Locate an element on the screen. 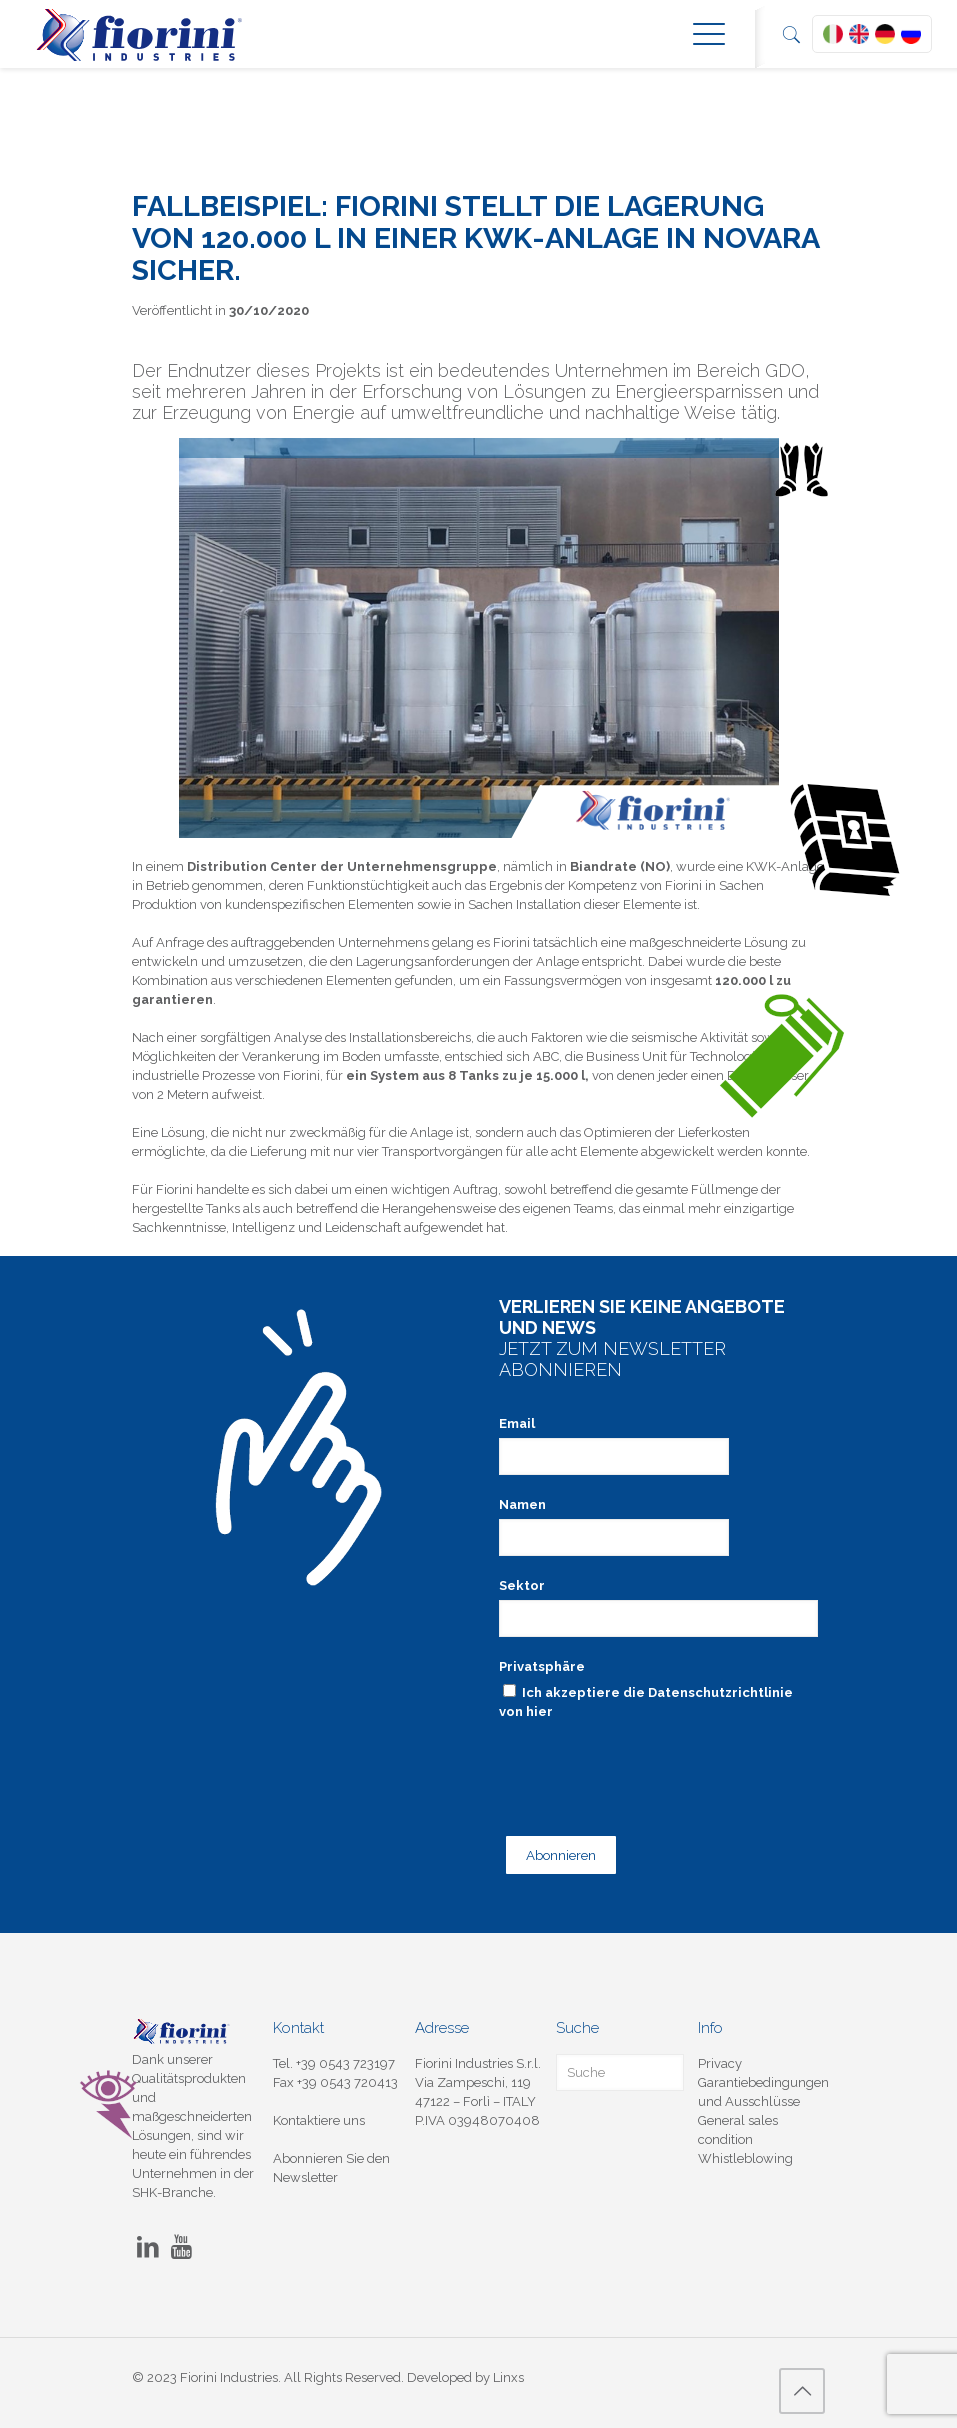 The height and width of the screenshot is (2428, 957). equip stun grenade weapon is located at coordinates (782, 1056).